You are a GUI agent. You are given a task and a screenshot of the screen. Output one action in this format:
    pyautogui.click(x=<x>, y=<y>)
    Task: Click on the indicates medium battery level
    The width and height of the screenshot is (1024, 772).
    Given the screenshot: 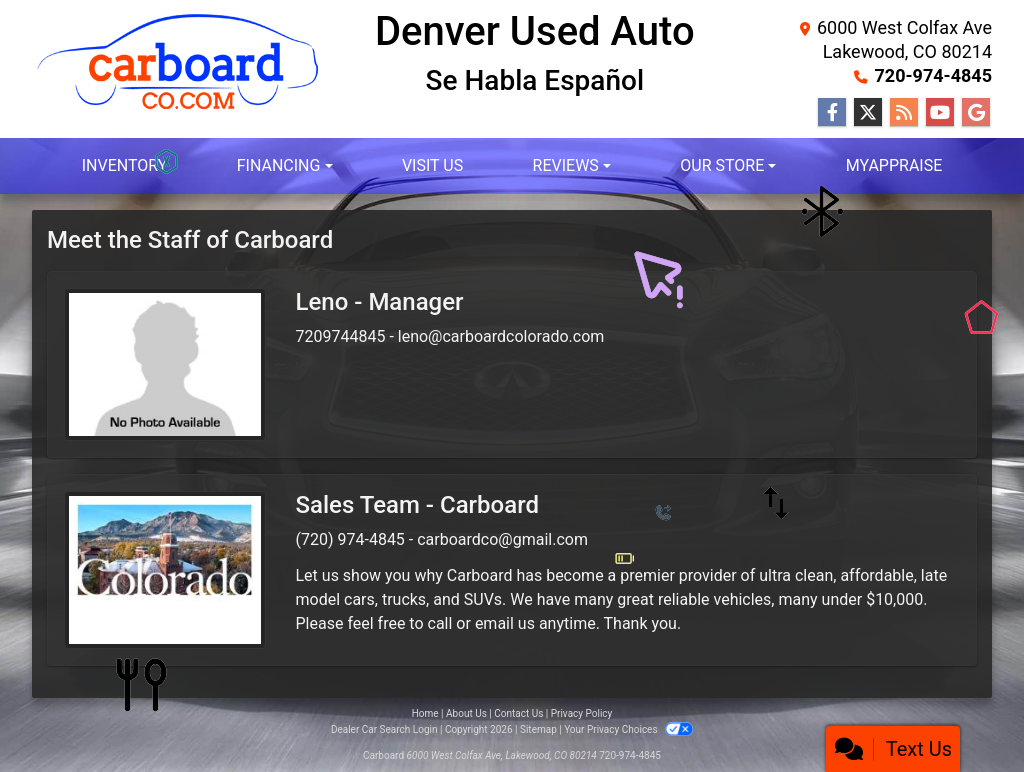 What is the action you would take?
    pyautogui.click(x=624, y=558)
    